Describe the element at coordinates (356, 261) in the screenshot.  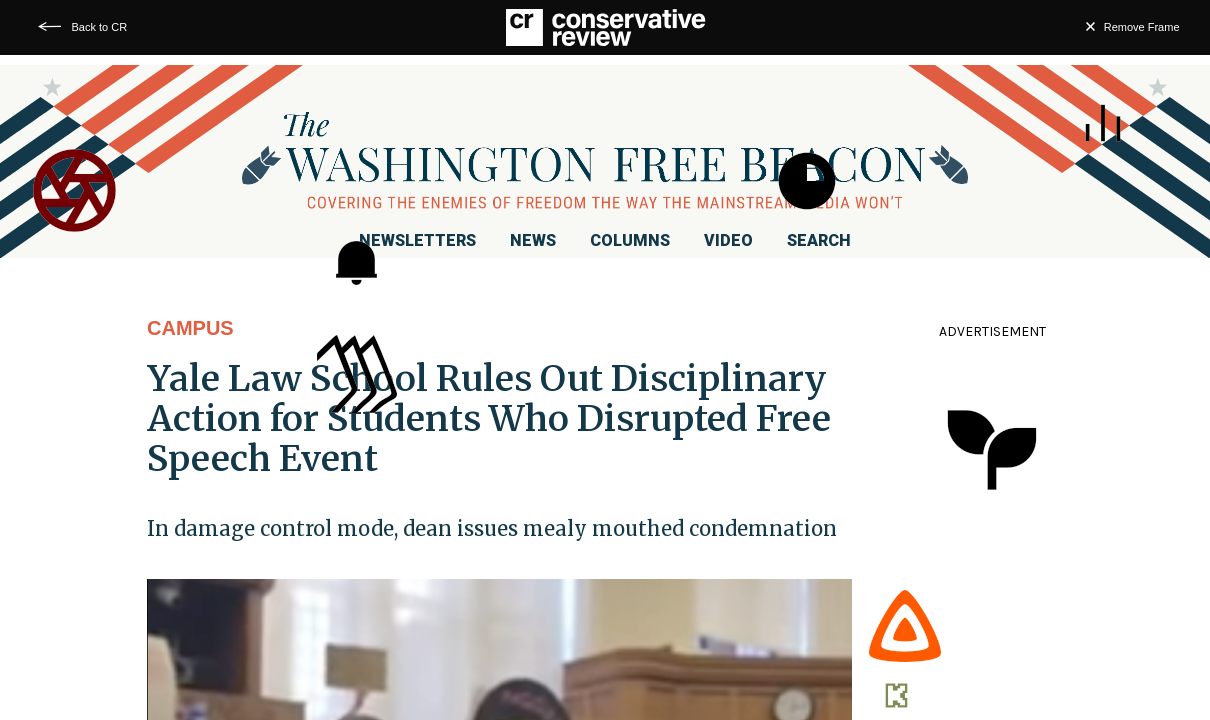
I see `view your notifications` at that location.